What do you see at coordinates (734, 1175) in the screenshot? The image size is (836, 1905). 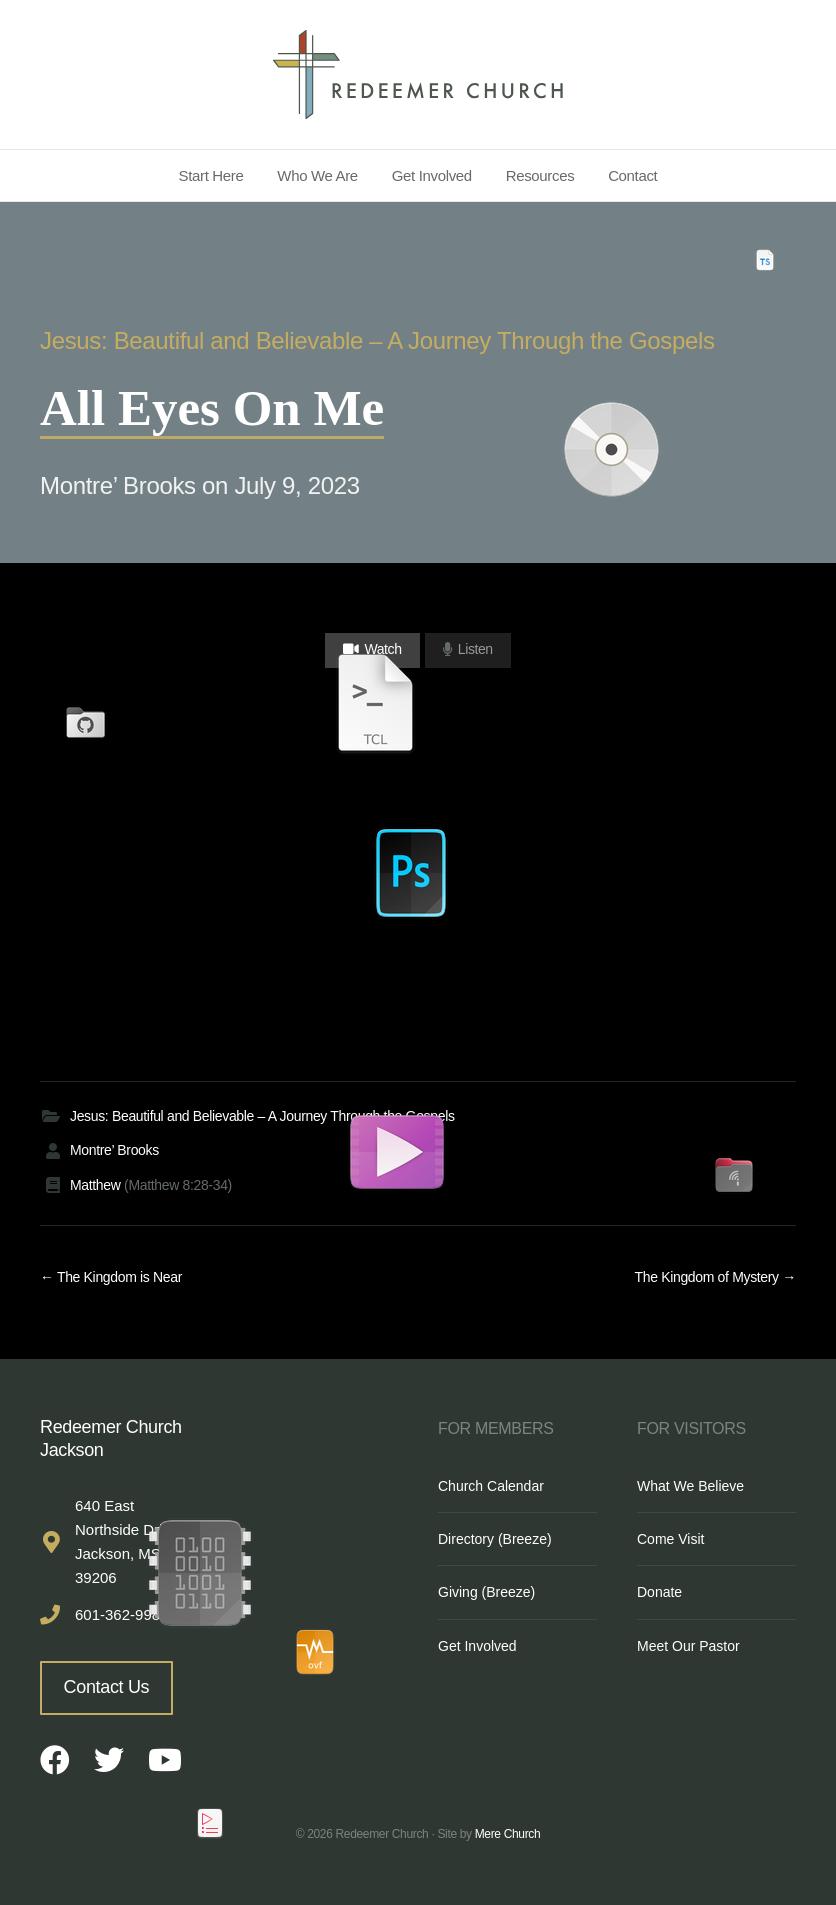 I see `open insync cloud sync folder` at bounding box center [734, 1175].